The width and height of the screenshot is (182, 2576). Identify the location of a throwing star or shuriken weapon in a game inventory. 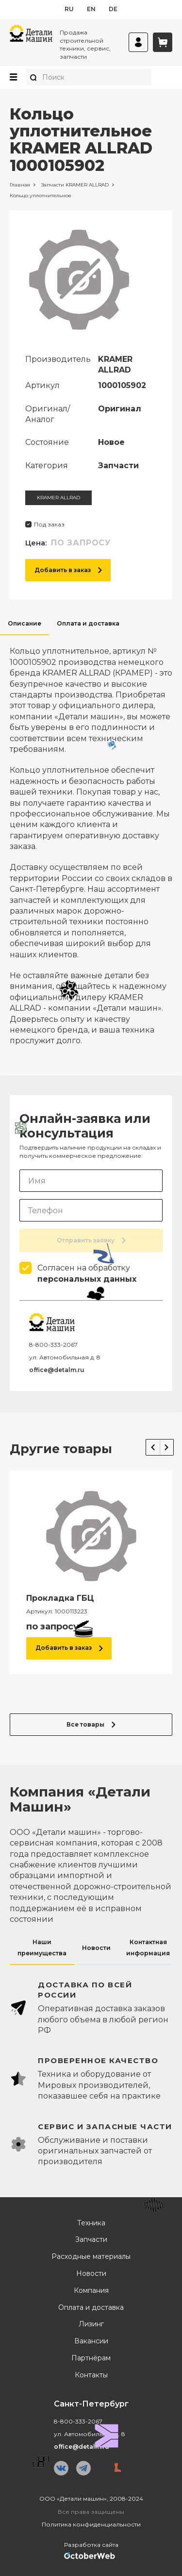
(68, 989).